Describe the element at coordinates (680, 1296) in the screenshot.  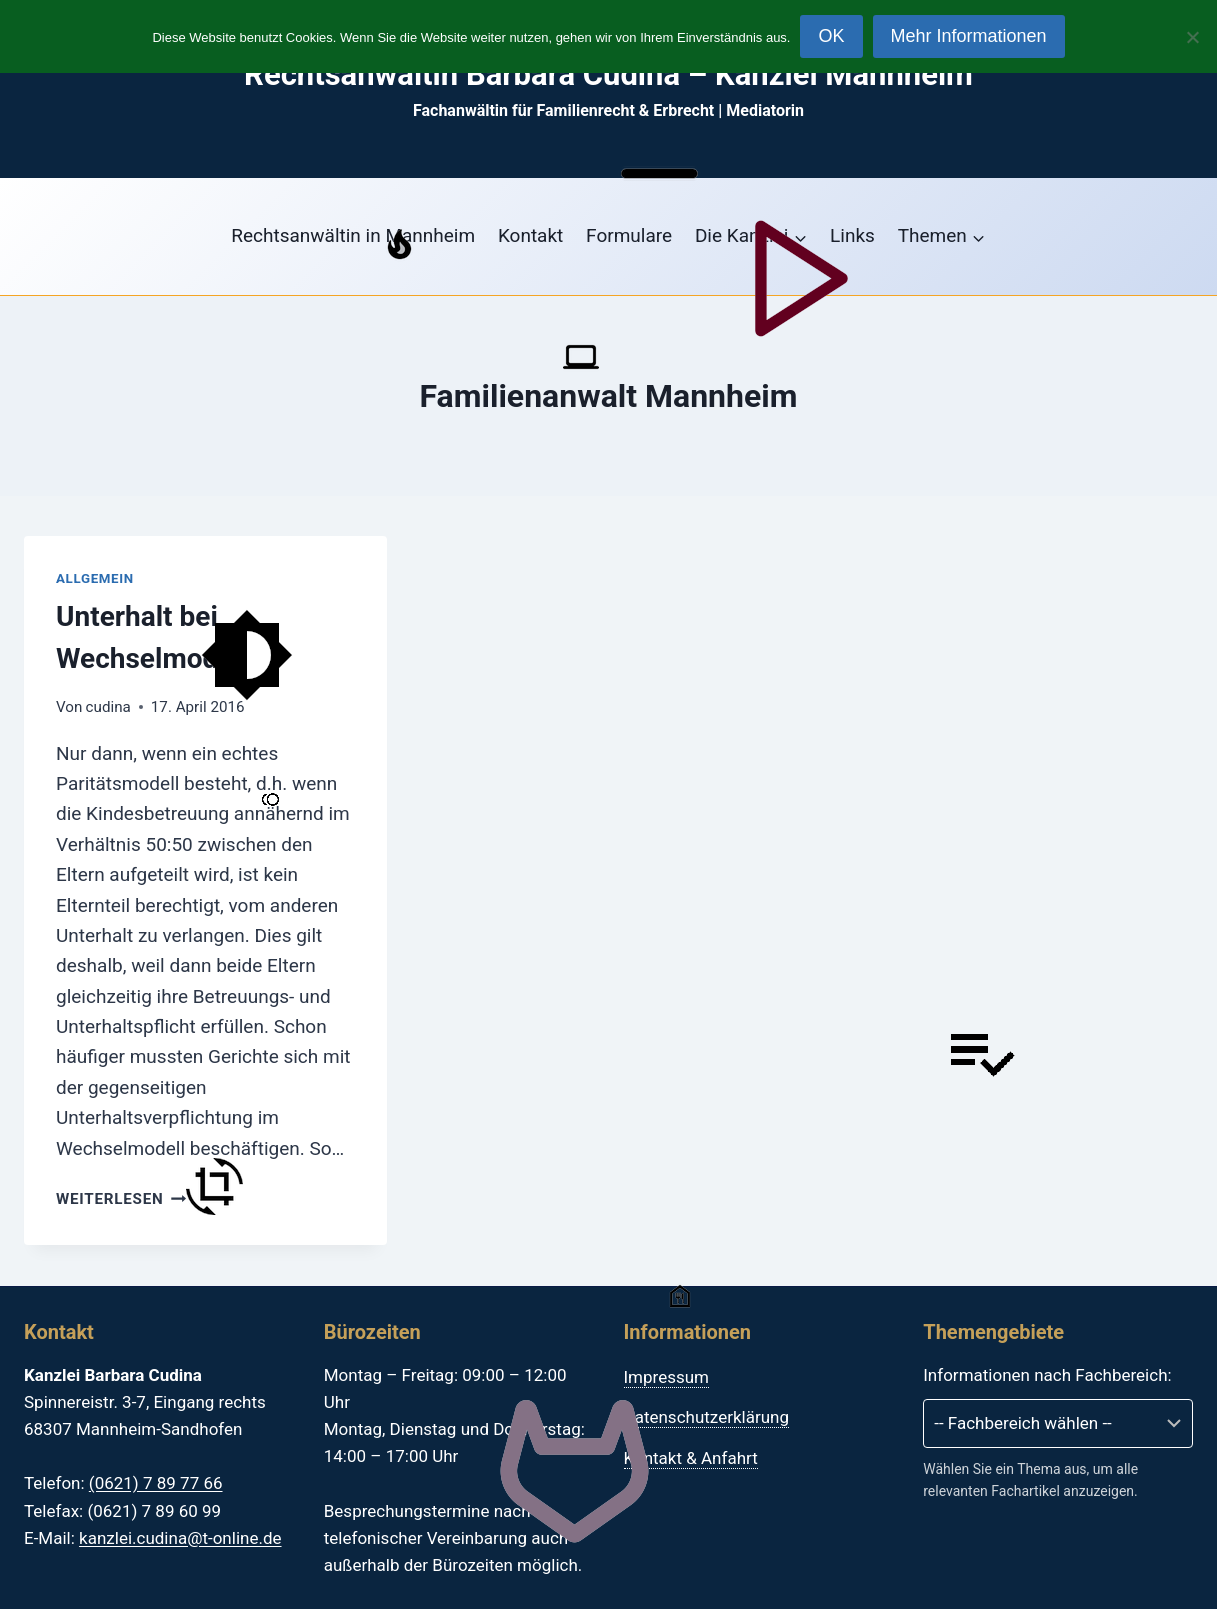
I see `find nearby food banks or food assistance locations` at that location.